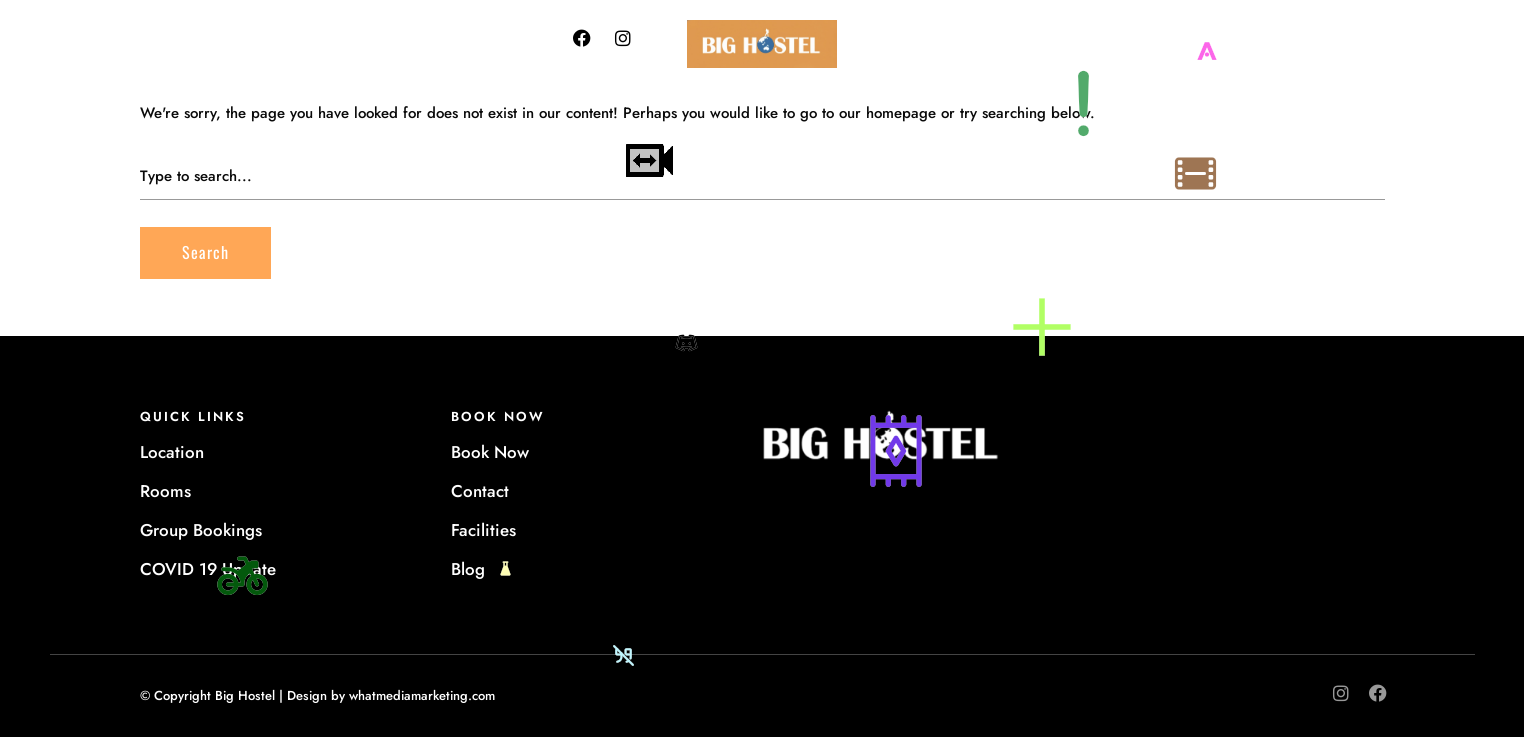  I want to click on access lab or experimental features, so click(505, 568).